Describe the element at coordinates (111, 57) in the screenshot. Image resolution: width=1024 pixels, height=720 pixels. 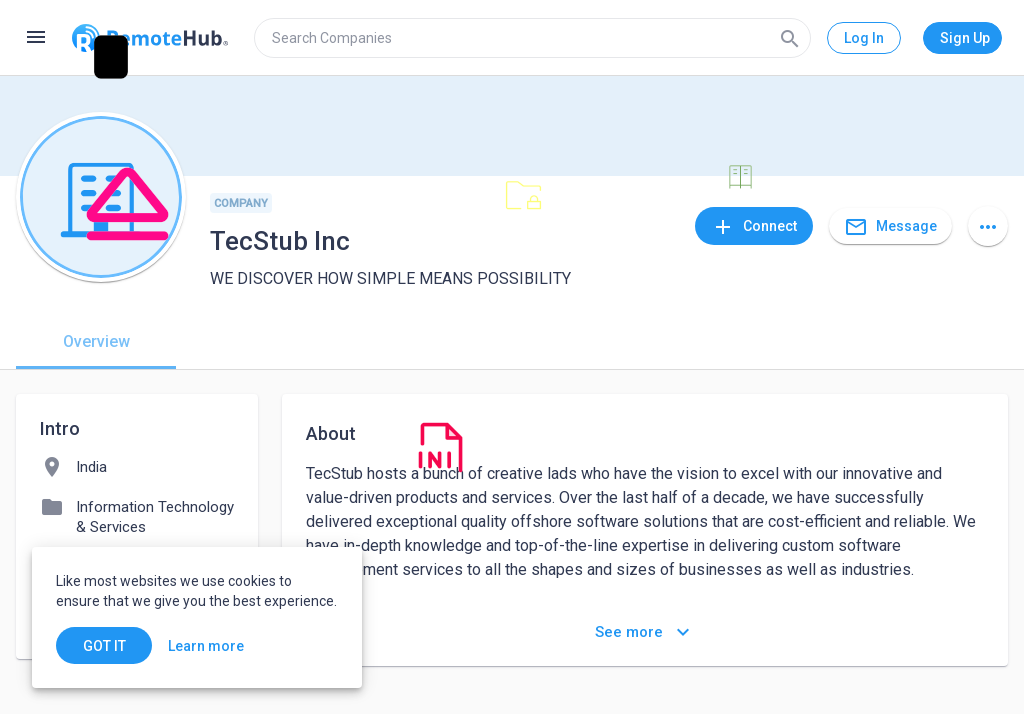
I see `switch to portrait orientation` at that location.